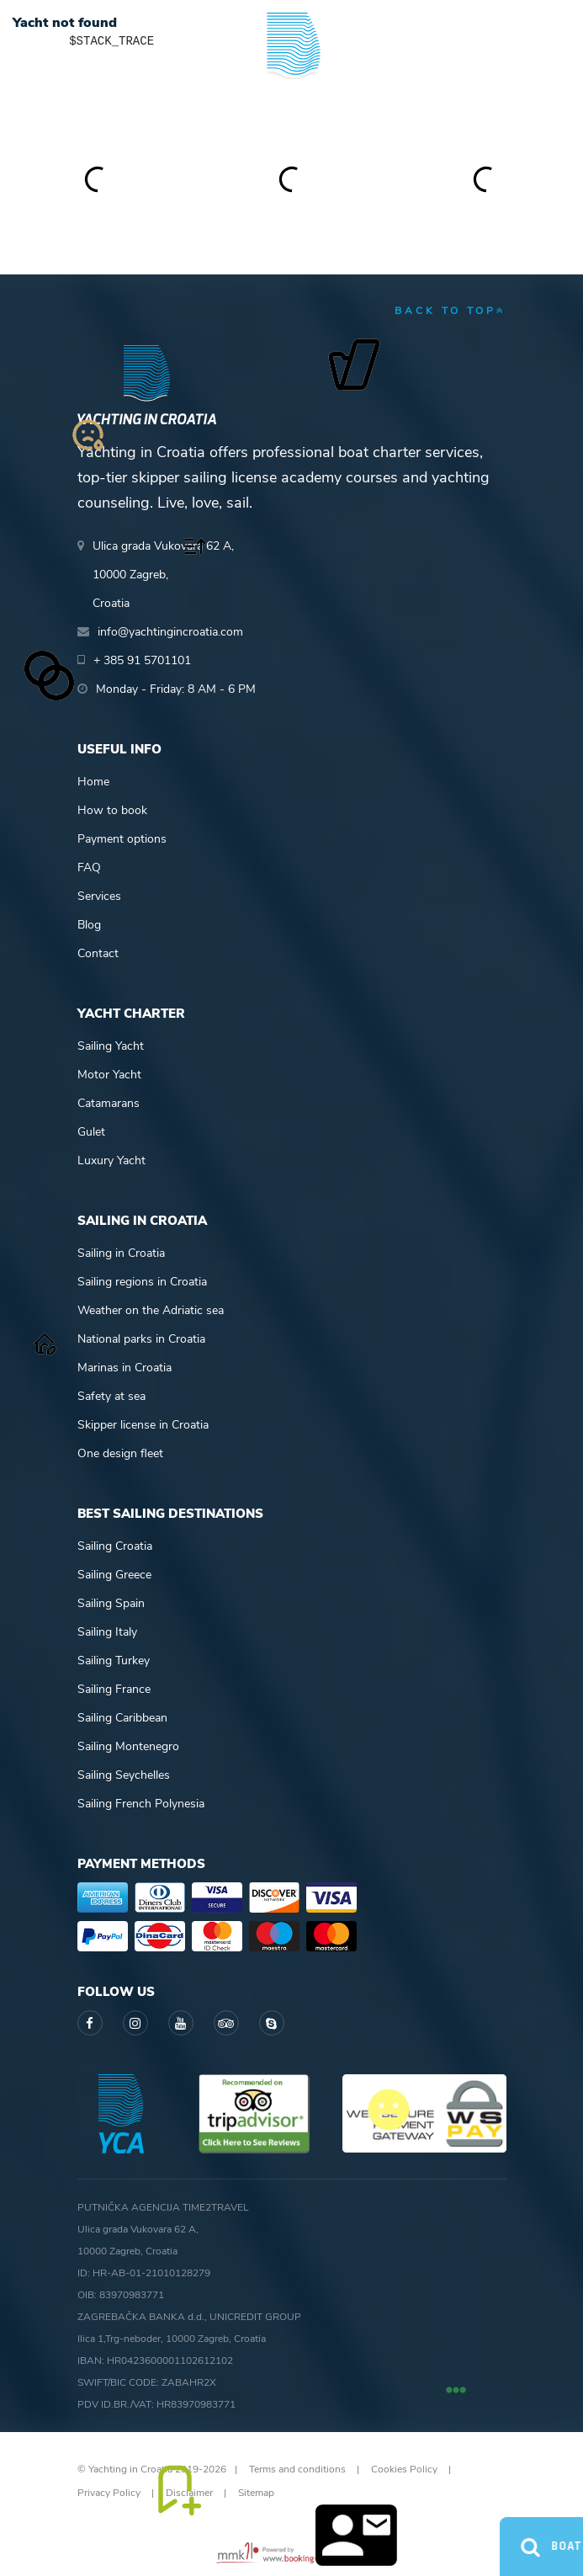  What do you see at coordinates (87, 434) in the screenshot?
I see `indicate sadness or disappointment` at bounding box center [87, 434].